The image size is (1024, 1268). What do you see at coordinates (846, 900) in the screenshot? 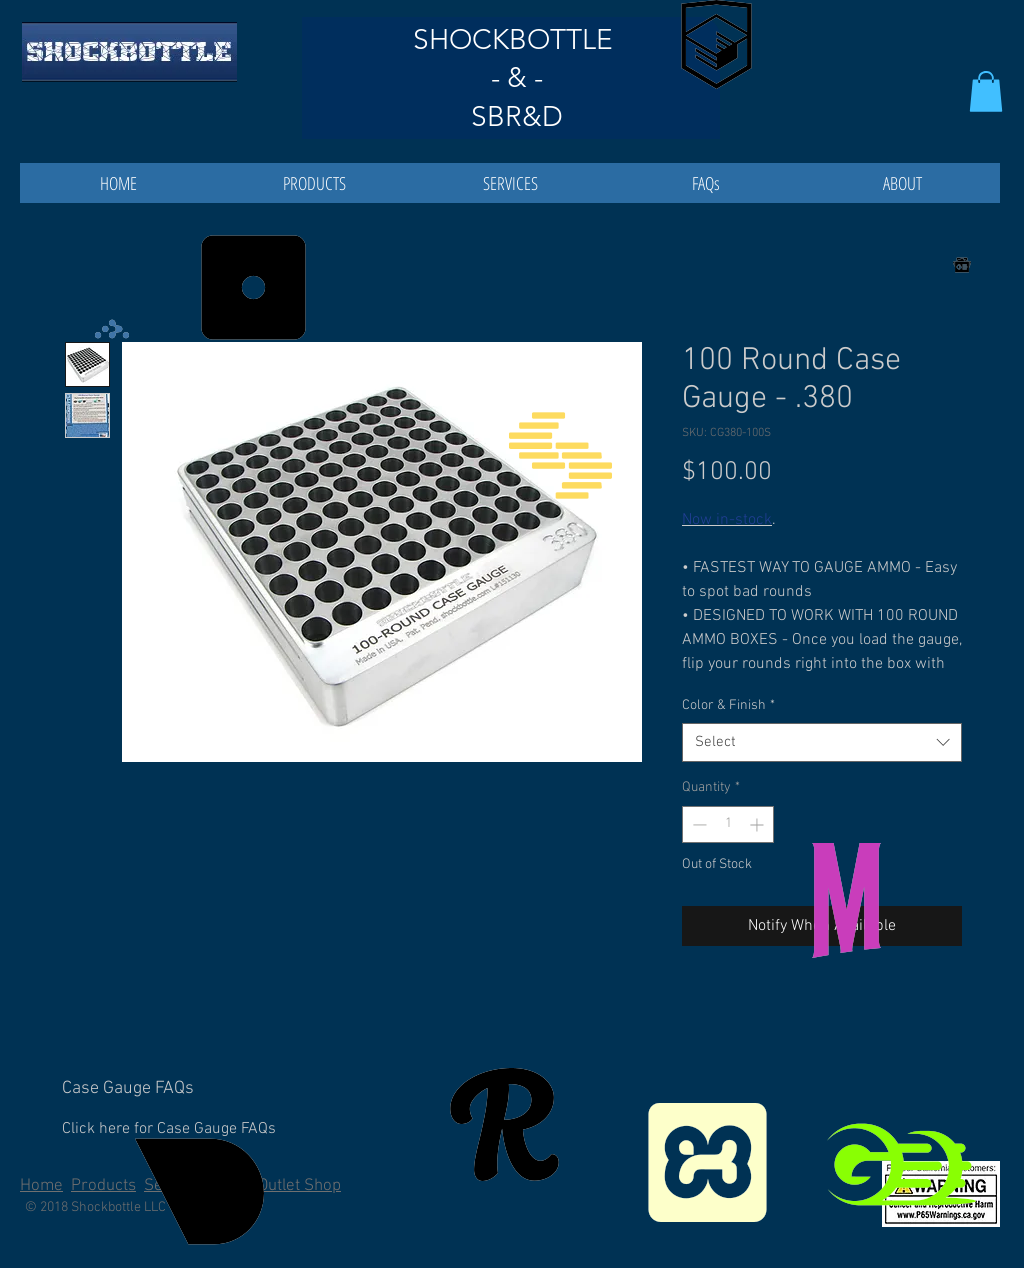
I see `open The Mighty app or website` at bounding box center [846, 900].